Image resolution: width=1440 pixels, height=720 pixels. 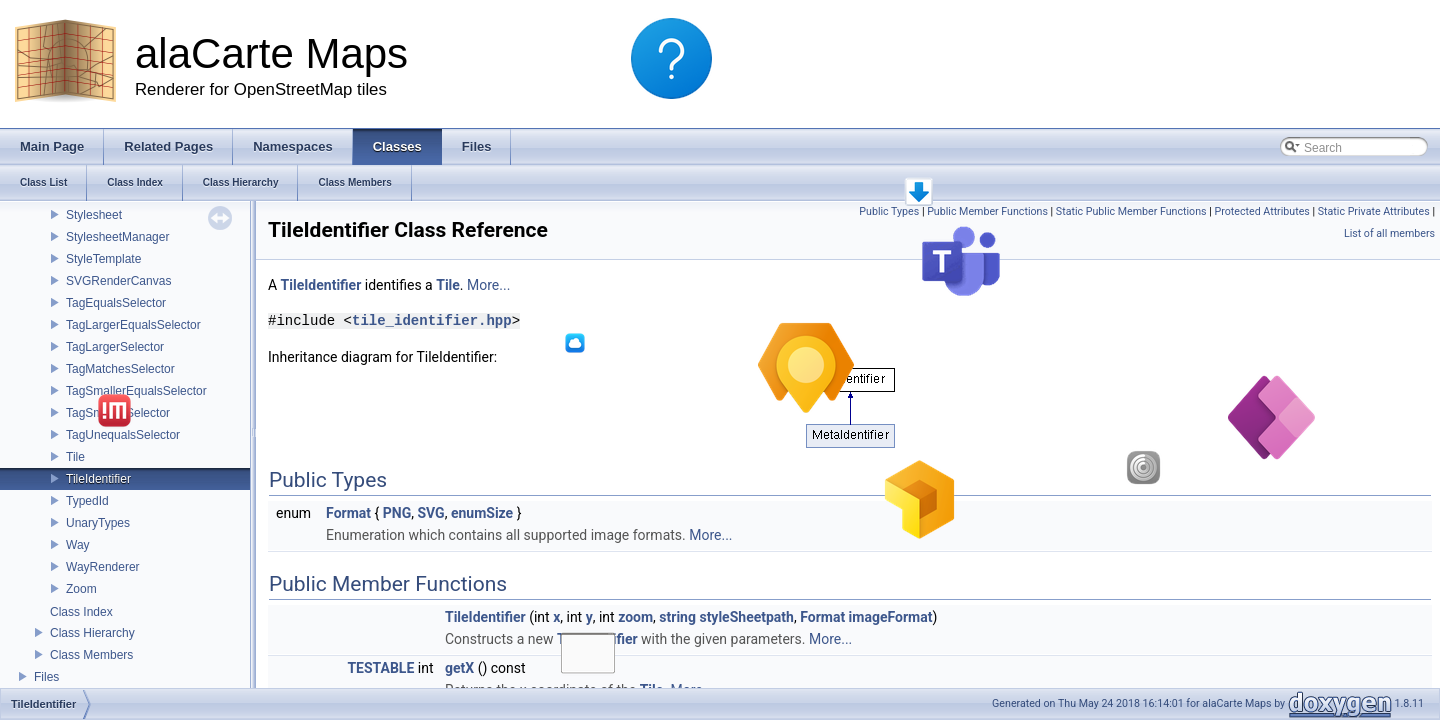 What do you see at coordinates (1271, 417) in the screenshot?
I see `open Microsoft Power Apps` at bounding box center [1271, 417].